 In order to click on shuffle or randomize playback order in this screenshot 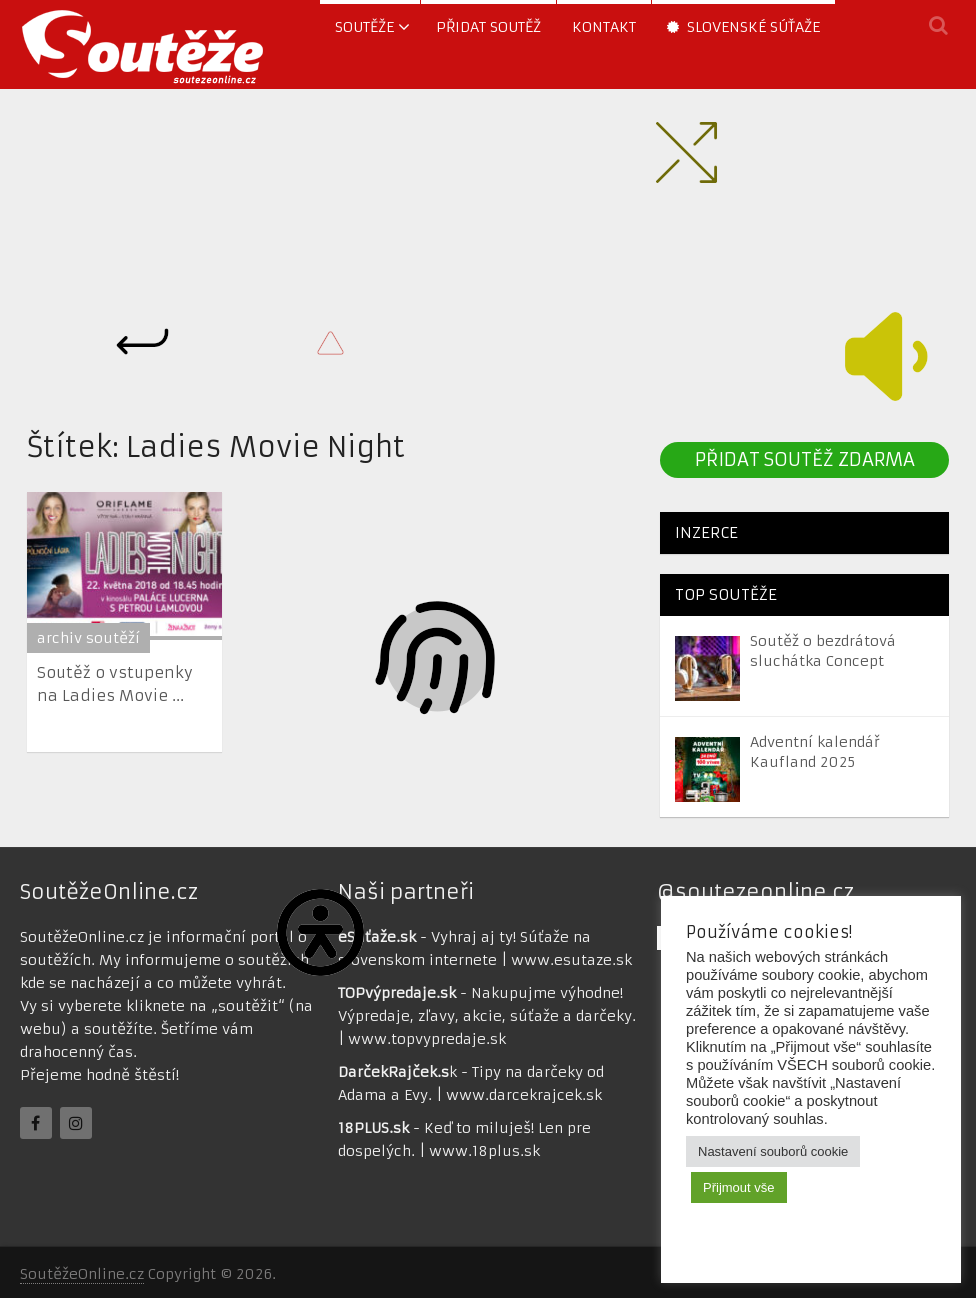, I will do `click(686, 152)`.